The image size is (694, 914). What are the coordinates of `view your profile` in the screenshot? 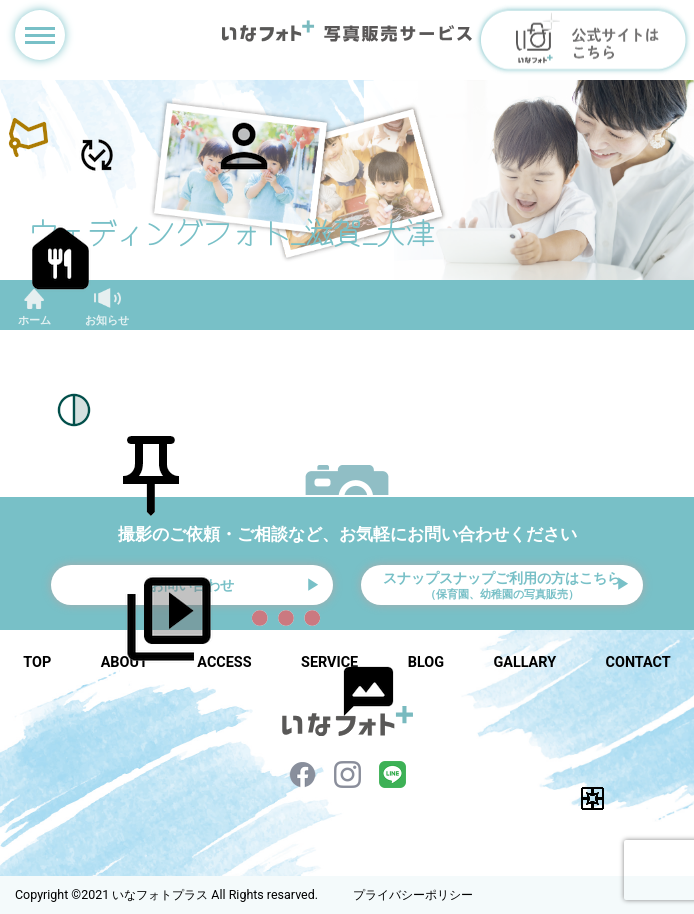 It's located at (244, 146).